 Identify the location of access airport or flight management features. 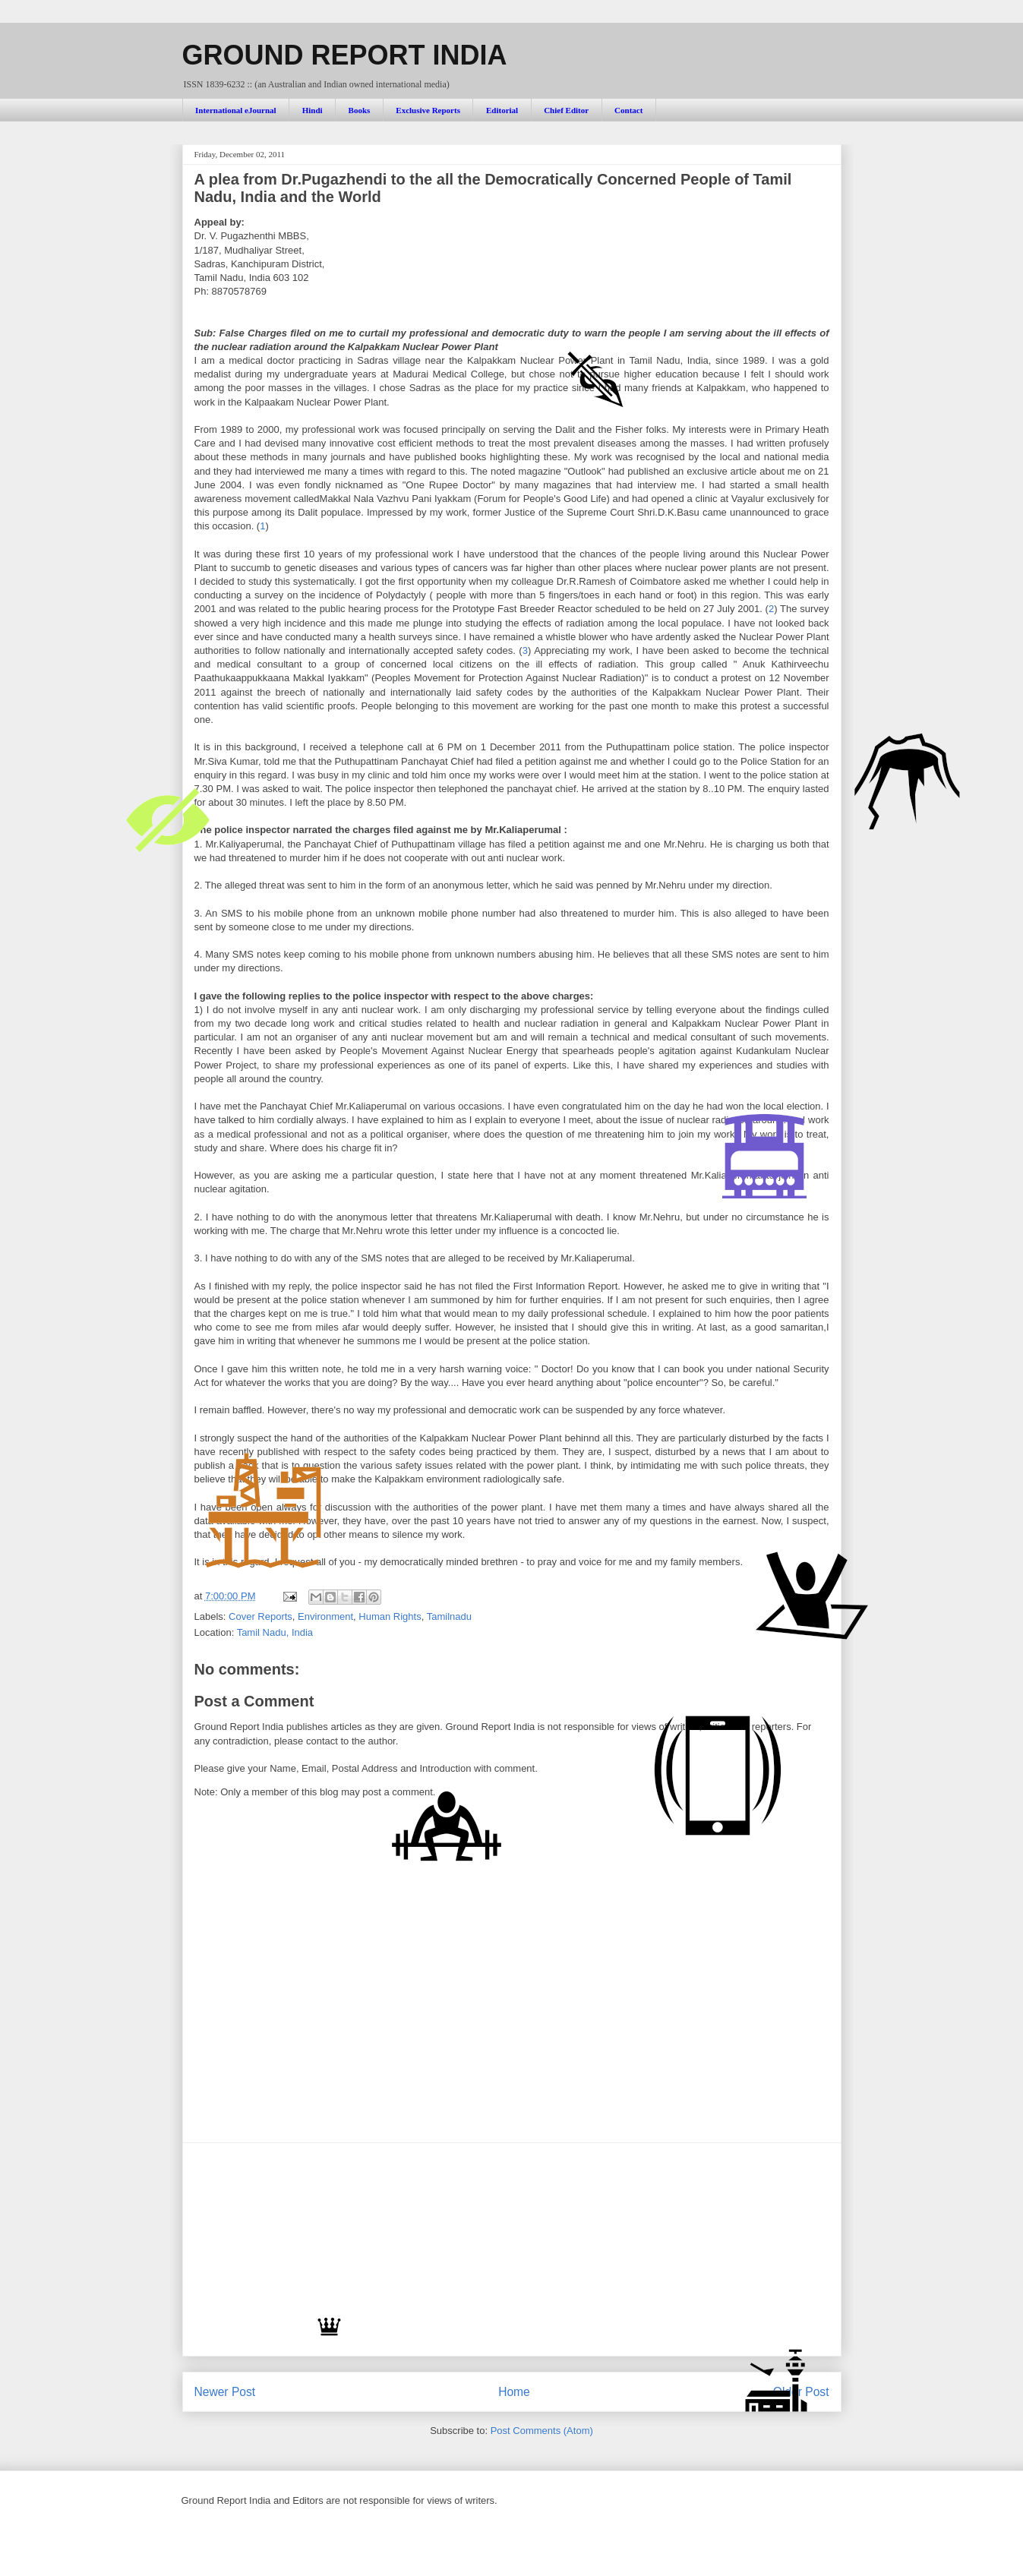
(776, 2381).